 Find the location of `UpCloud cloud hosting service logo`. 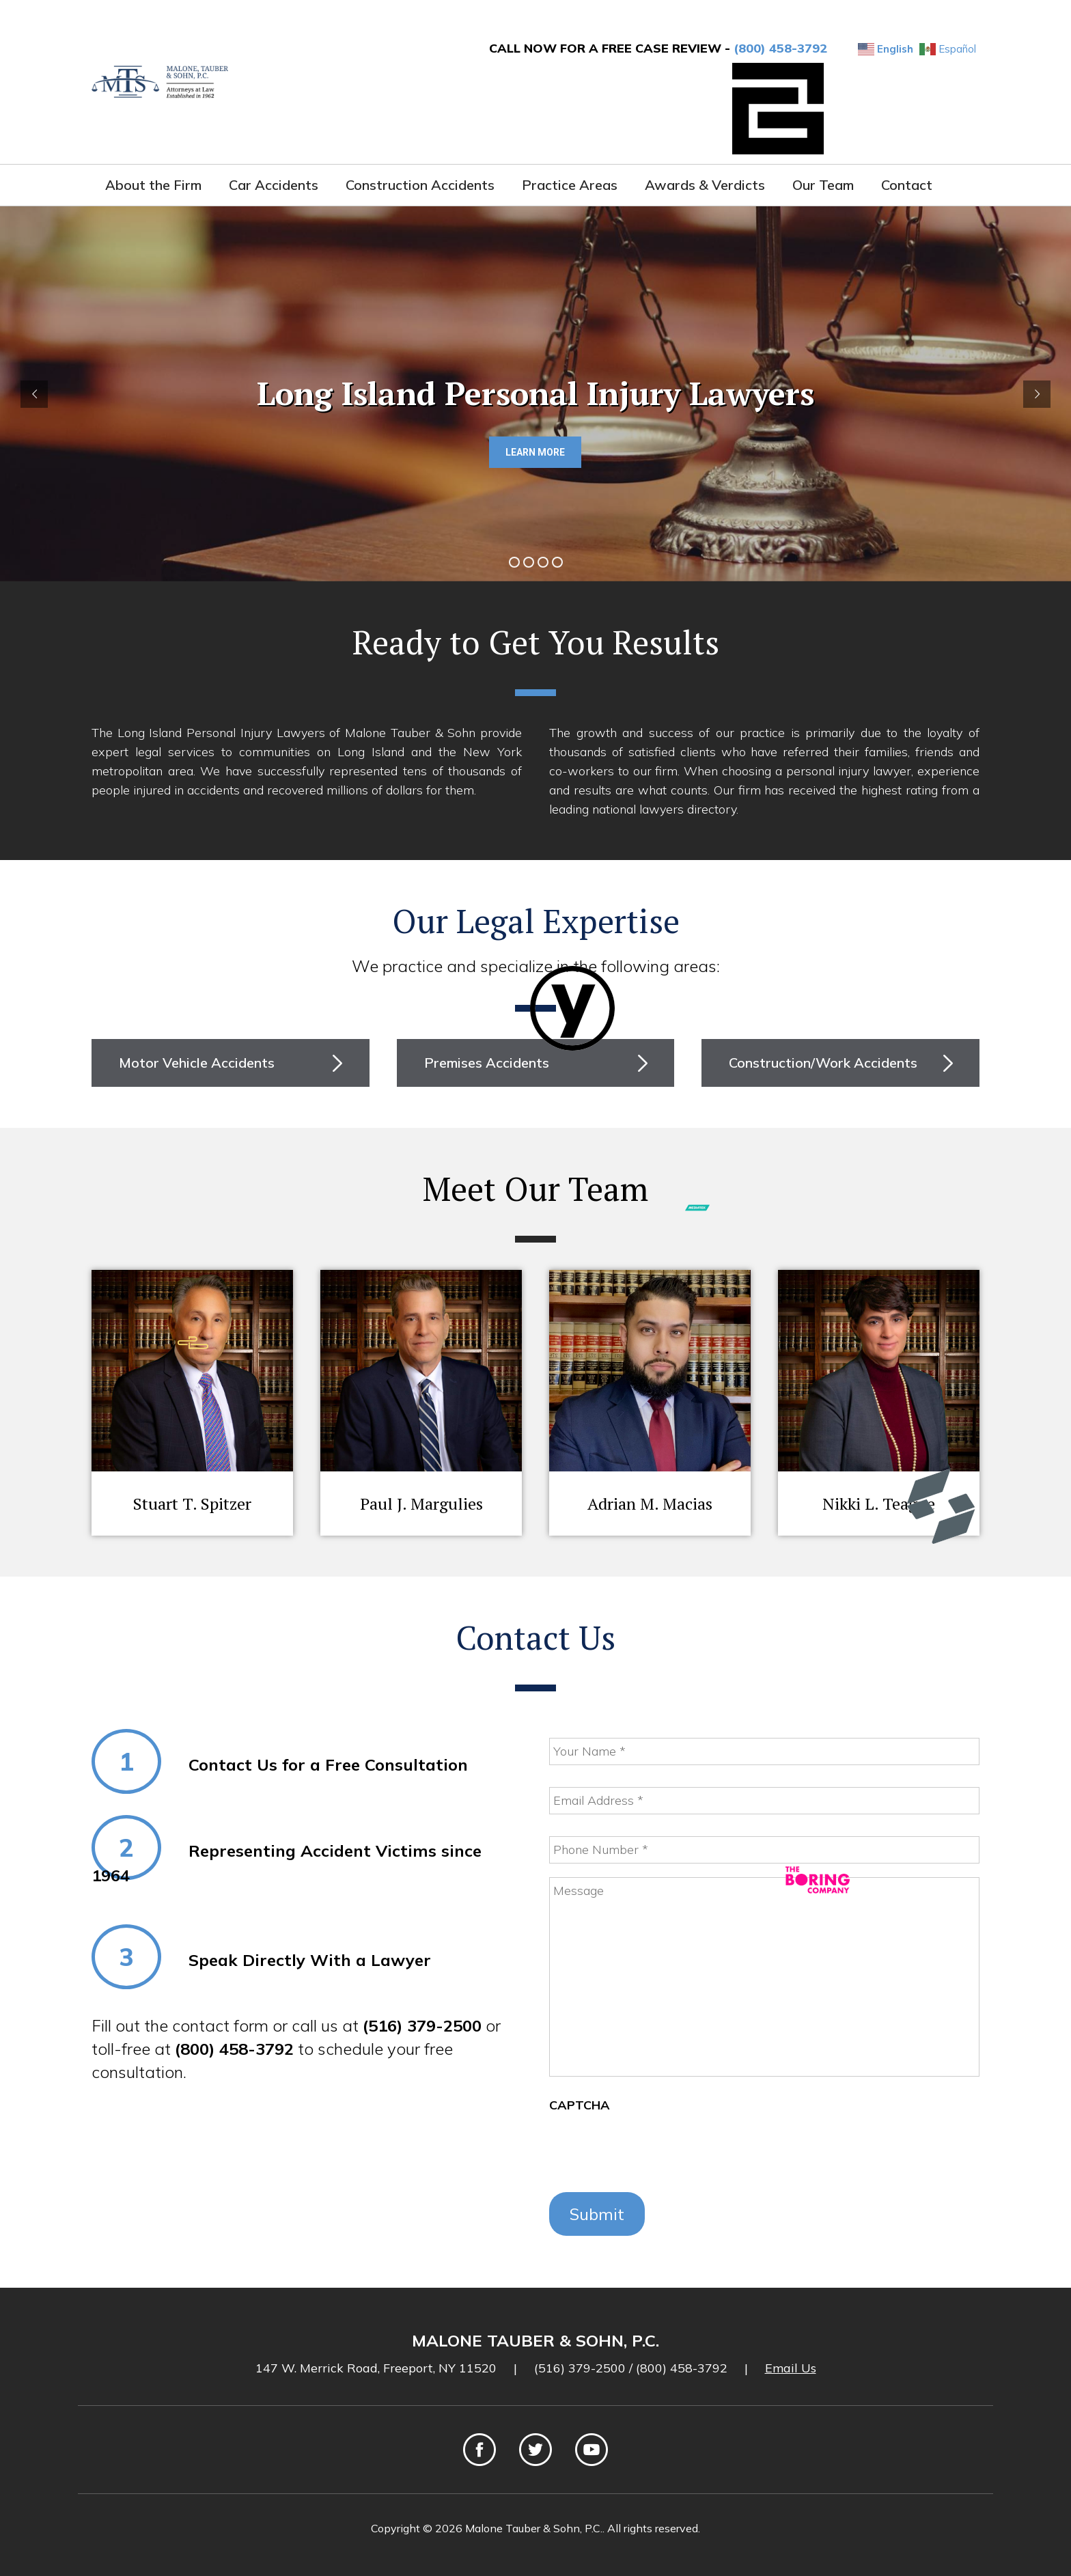

UpCloud cloud hosting service logo is located at coordinates (193, 1342).